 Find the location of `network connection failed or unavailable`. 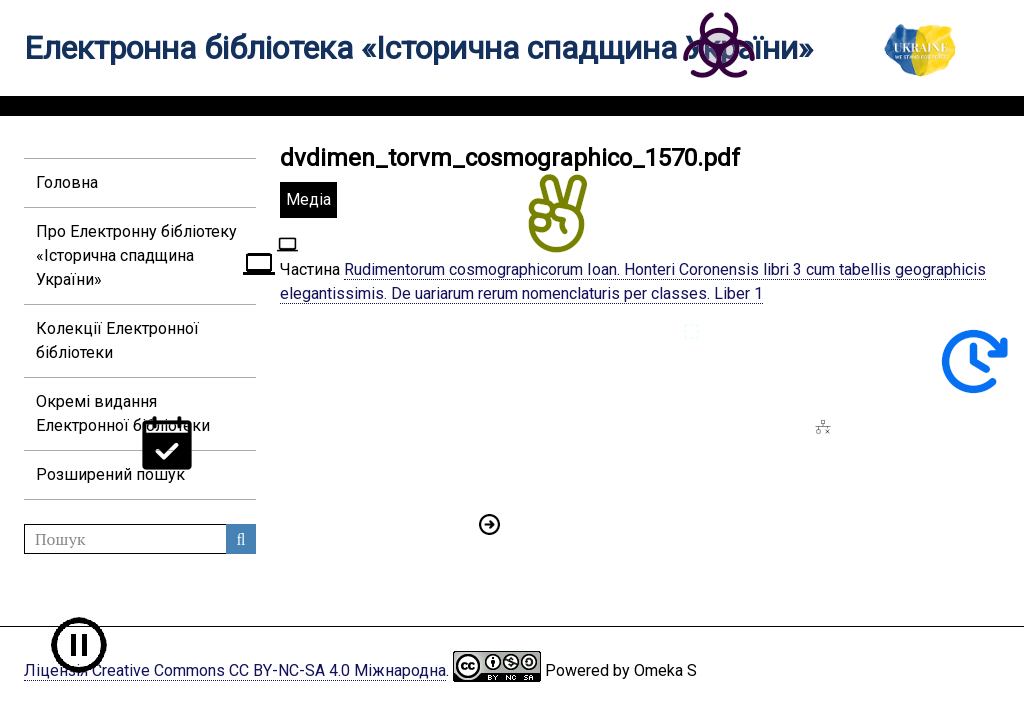

network connection failed or unavailable is located at coordinates (823, 427).